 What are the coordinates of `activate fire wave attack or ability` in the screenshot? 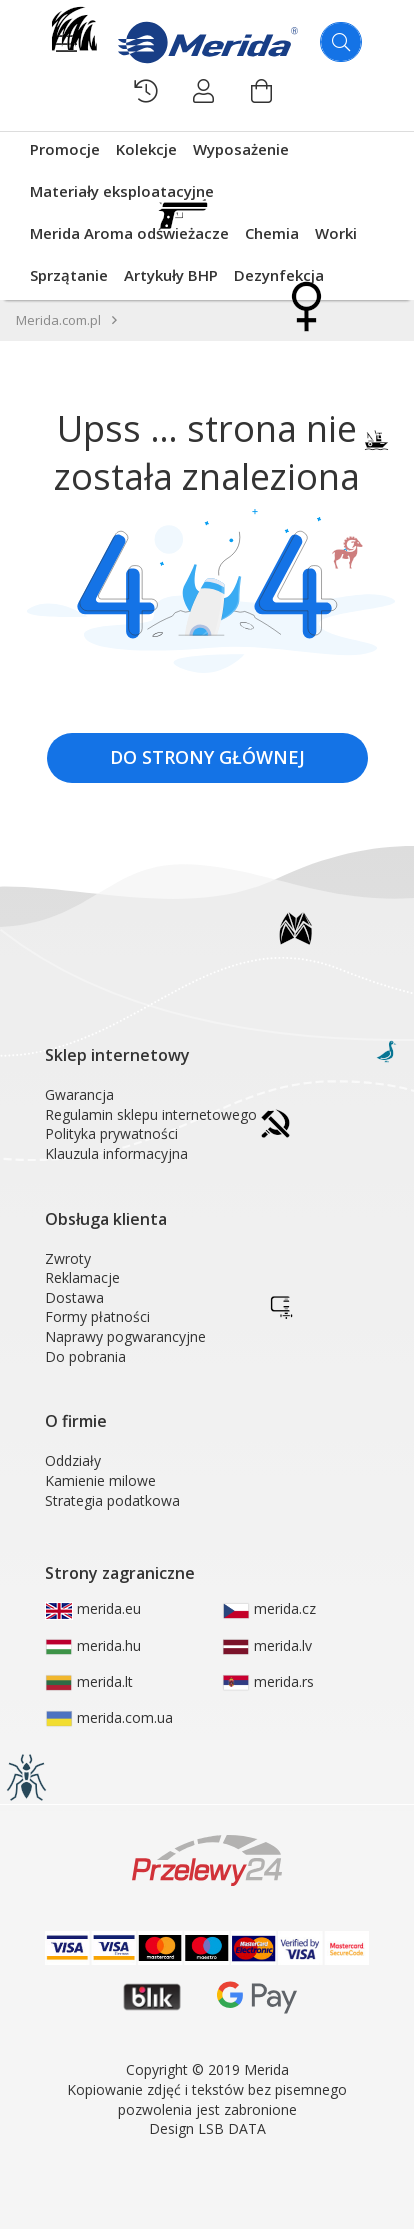 It's located at (74, 28).